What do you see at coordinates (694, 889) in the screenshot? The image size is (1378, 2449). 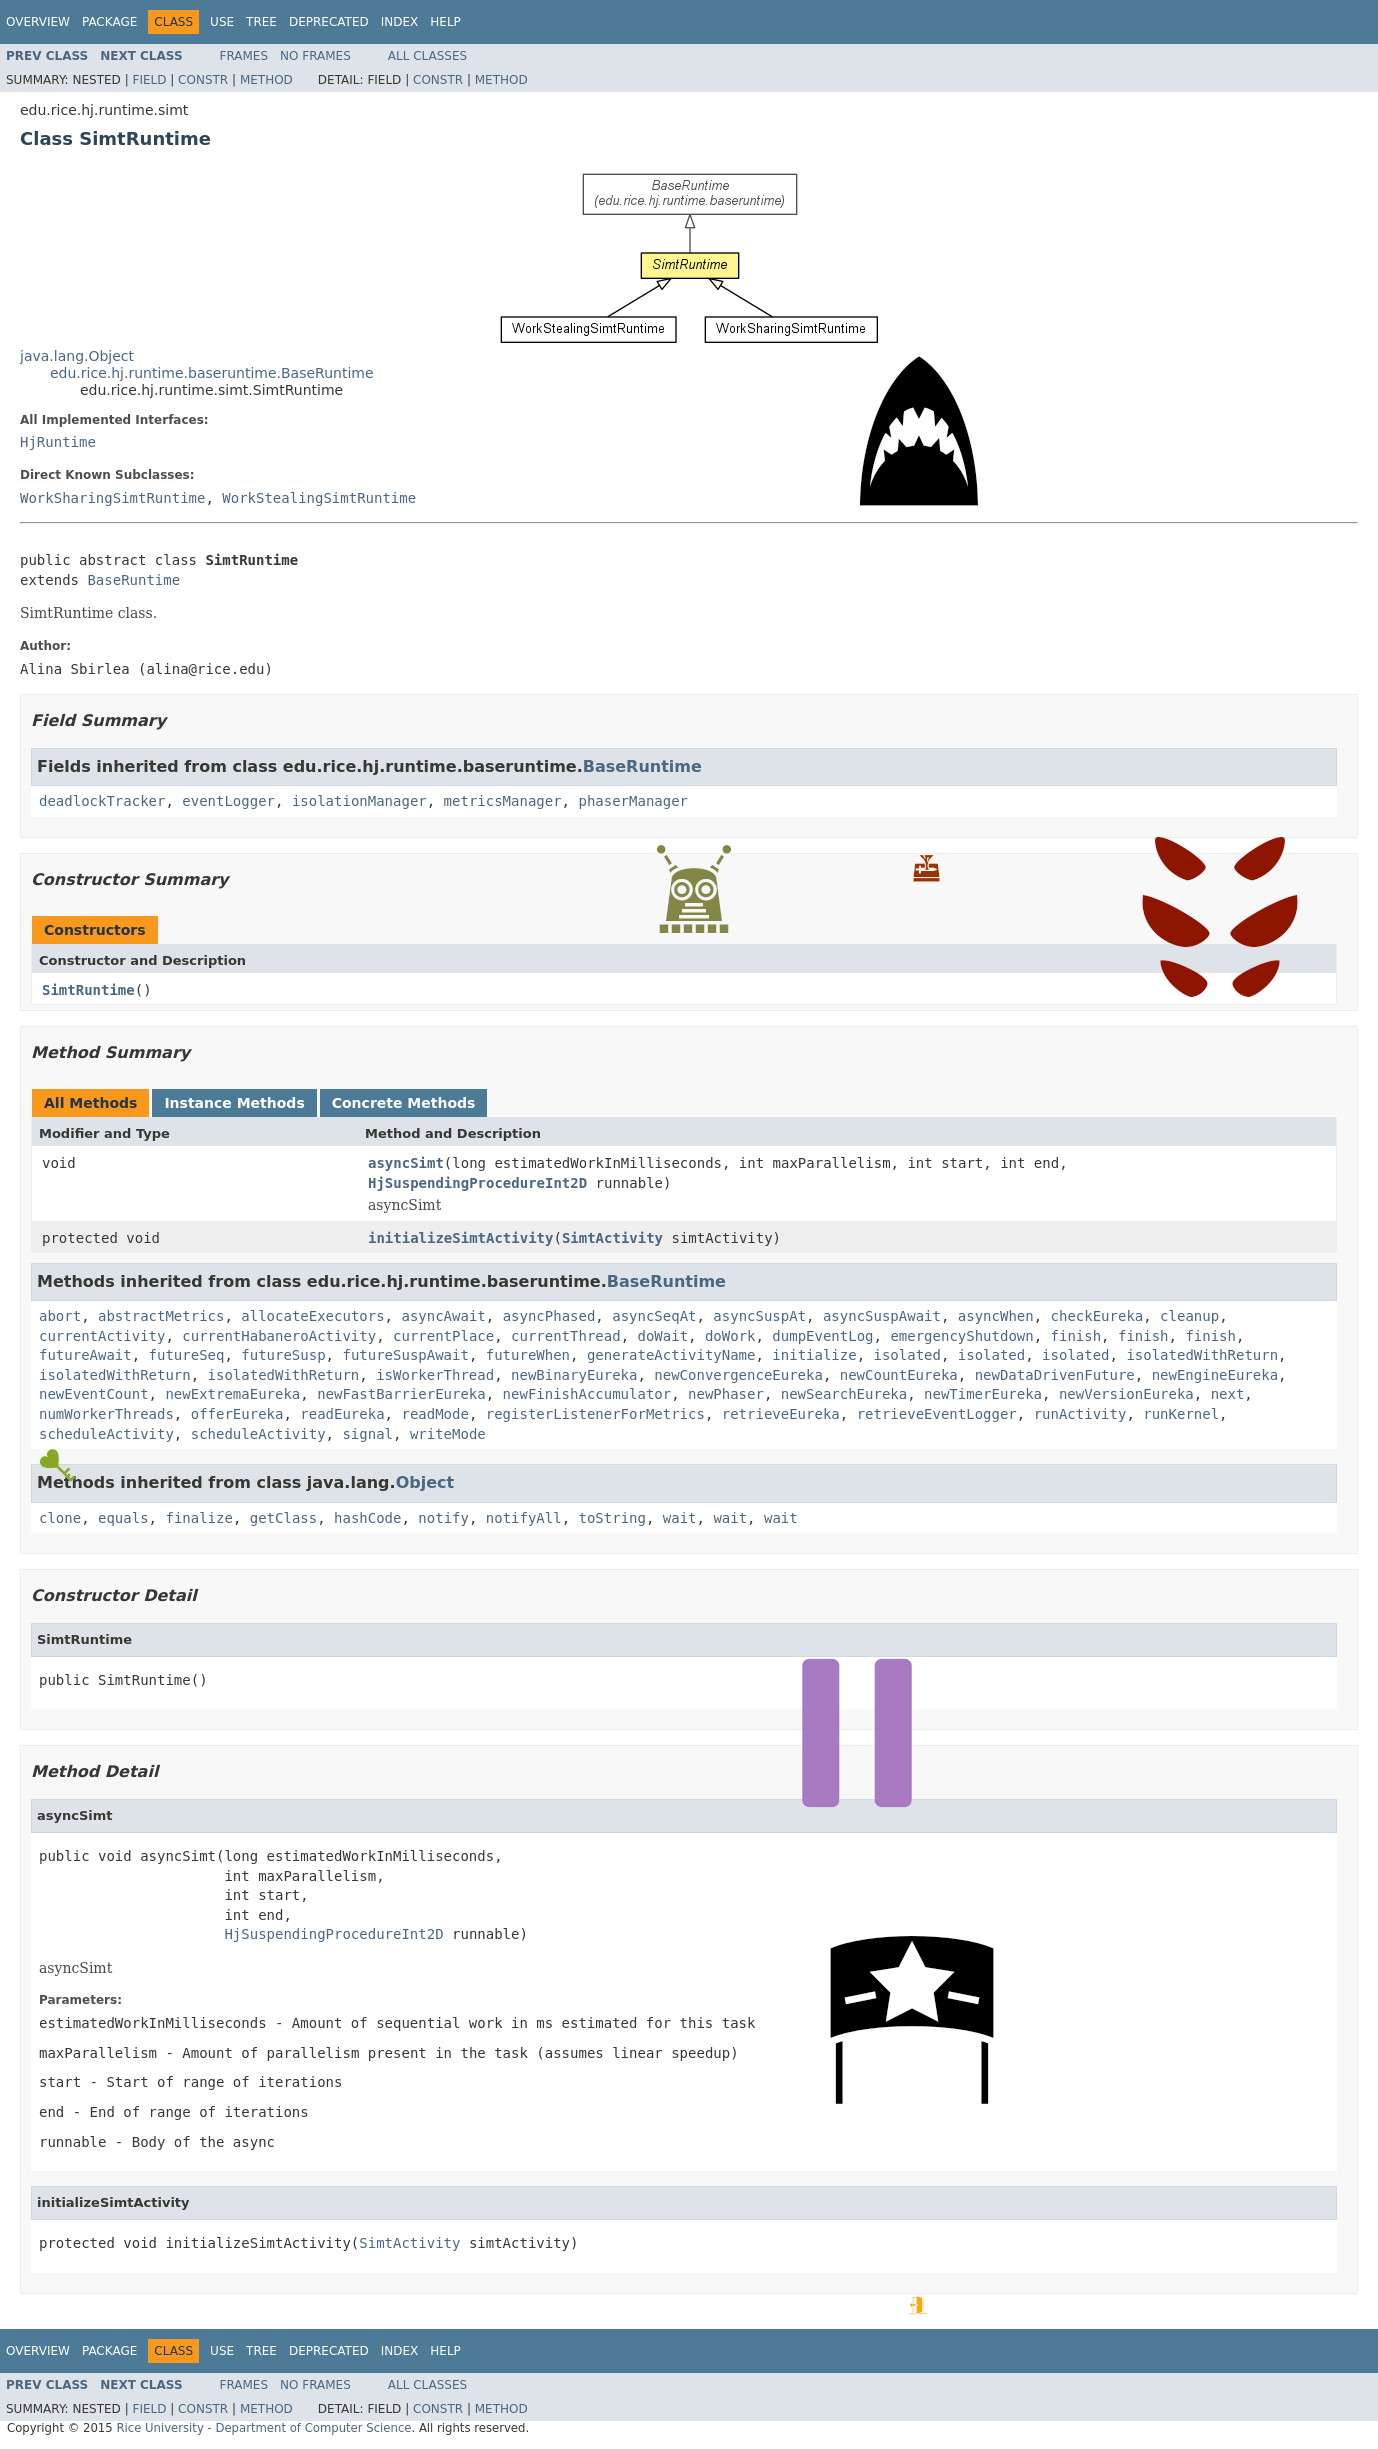 I see `access bot or AI assistant features` at bounding box center [694, 889].